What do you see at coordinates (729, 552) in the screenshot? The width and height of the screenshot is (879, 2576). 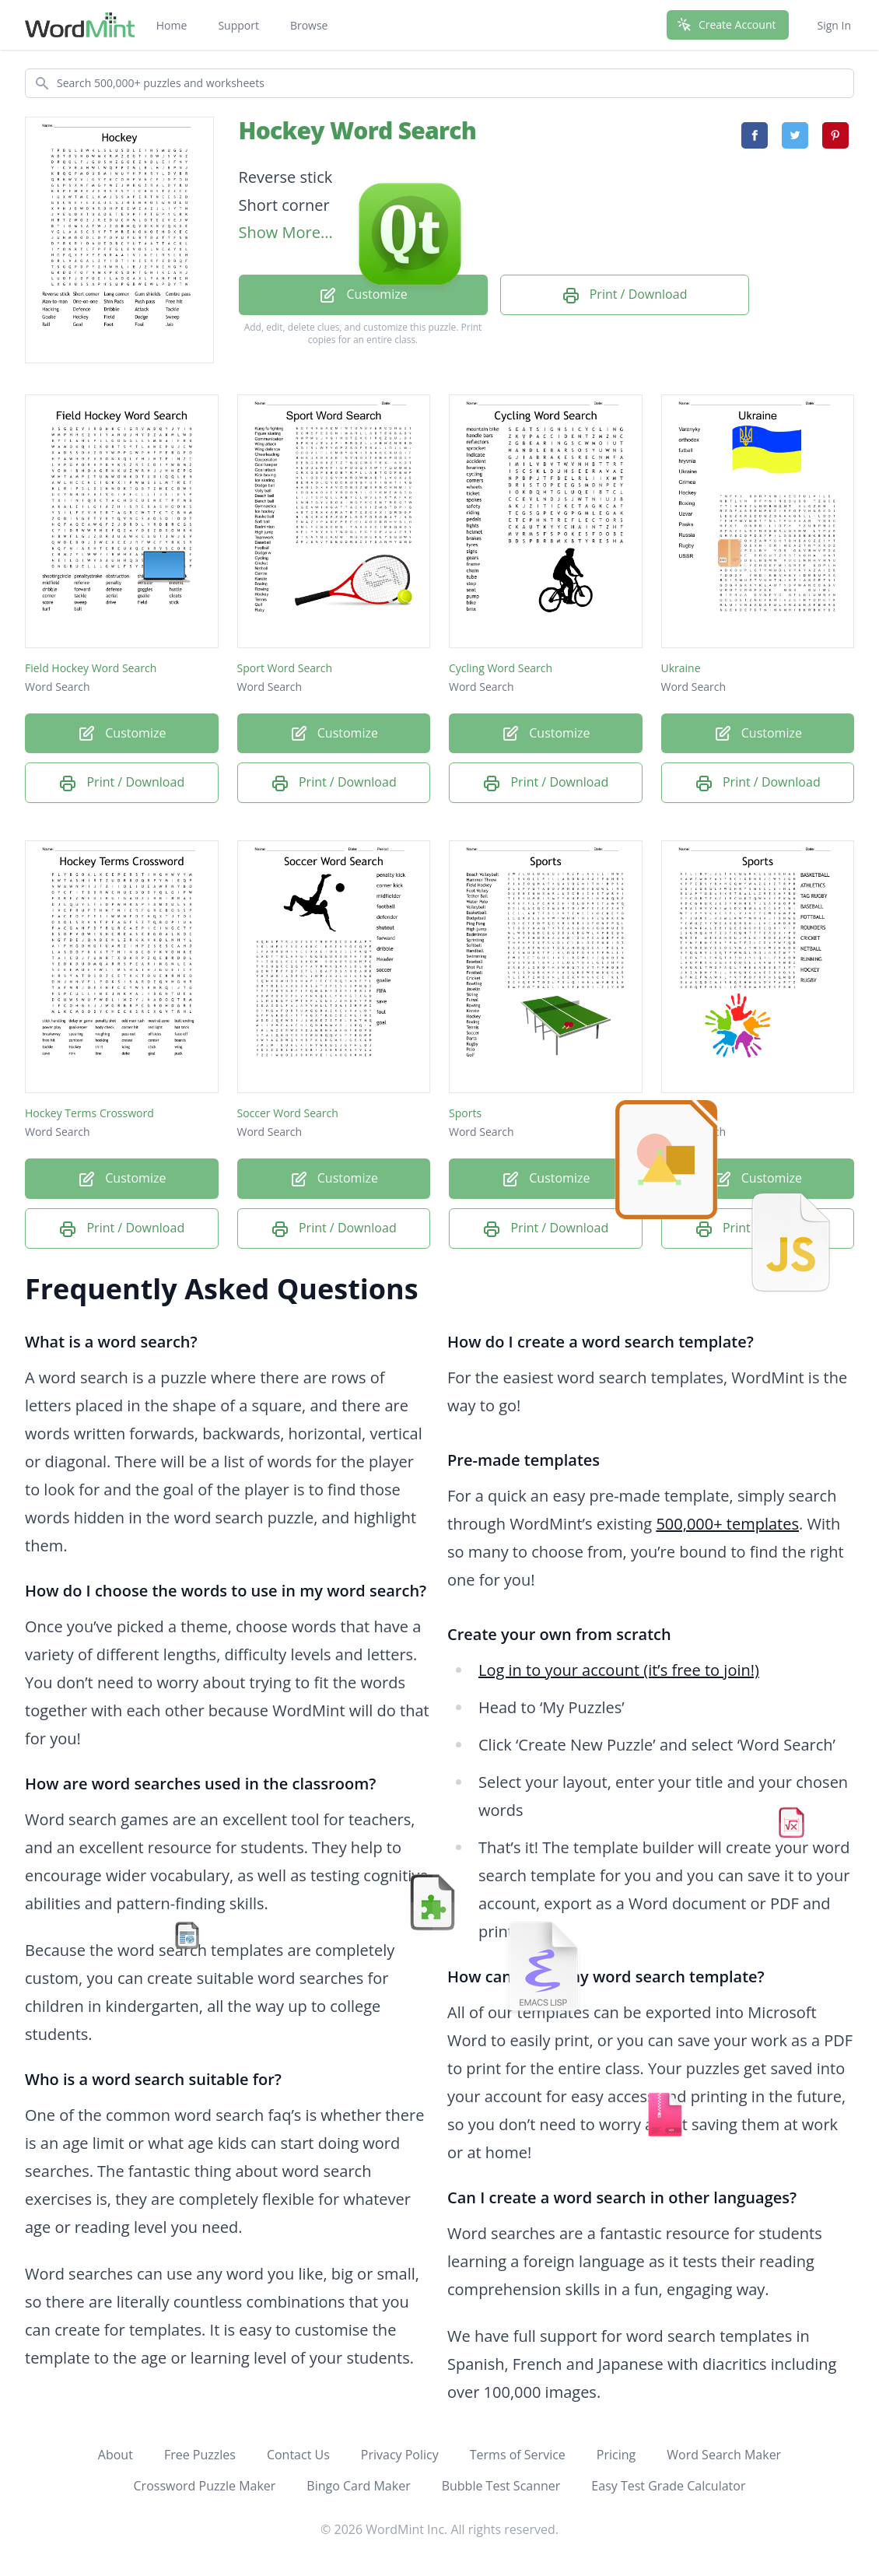 I see `a software package or archive file` at bounding box center [729, 552].